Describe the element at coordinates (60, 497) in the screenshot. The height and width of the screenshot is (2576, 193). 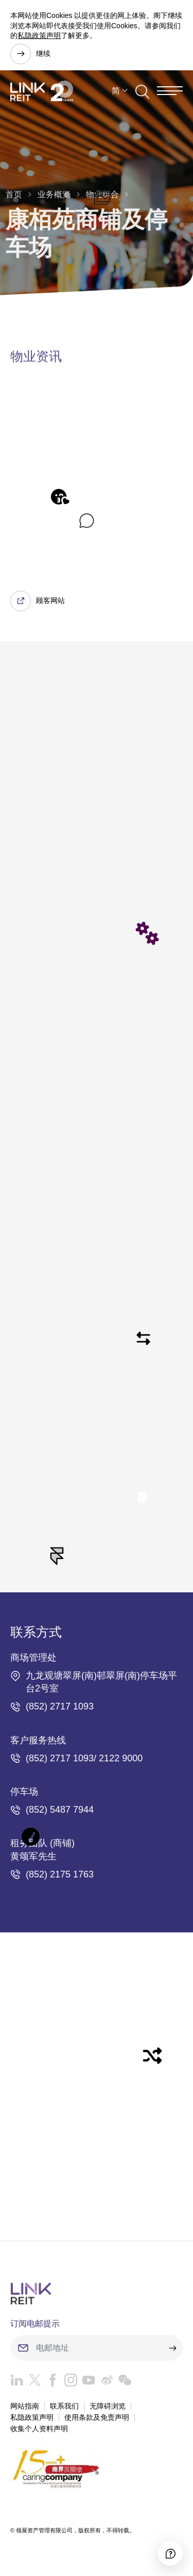
I see `send a kiss or flirty reaction` at that location.